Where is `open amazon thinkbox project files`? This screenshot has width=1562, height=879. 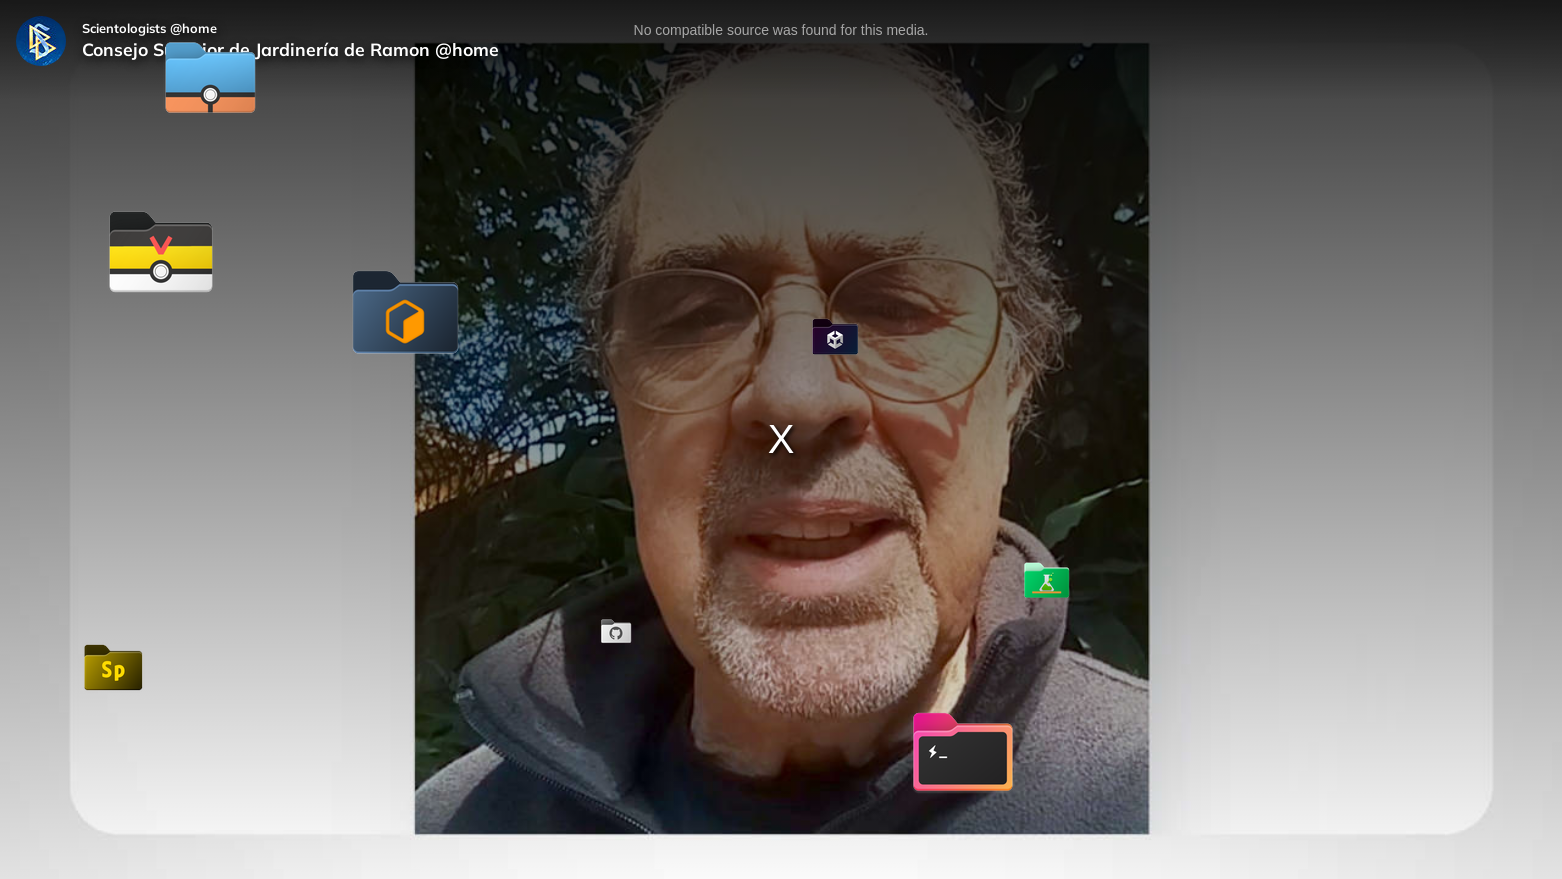 open amazon thinkbox project files is located at coordinates (405, 315).